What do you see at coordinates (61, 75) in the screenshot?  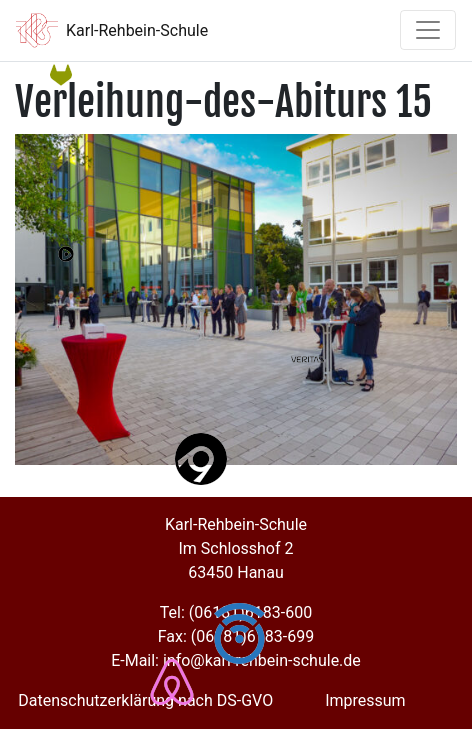 I see `open GitLab repository` at bounding box center [61, 75].